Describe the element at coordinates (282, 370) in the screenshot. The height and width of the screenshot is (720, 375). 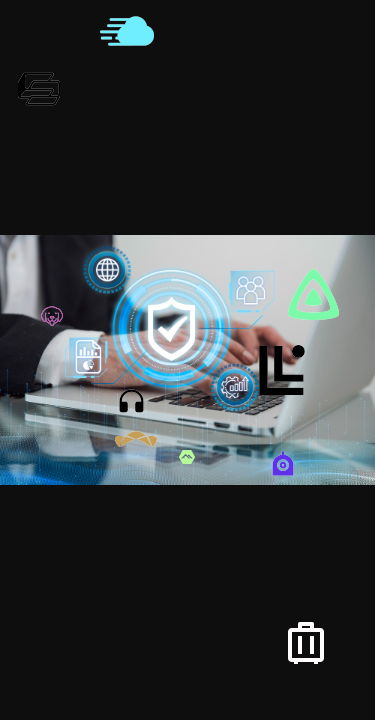
I see `linksys brand logo` at that location.